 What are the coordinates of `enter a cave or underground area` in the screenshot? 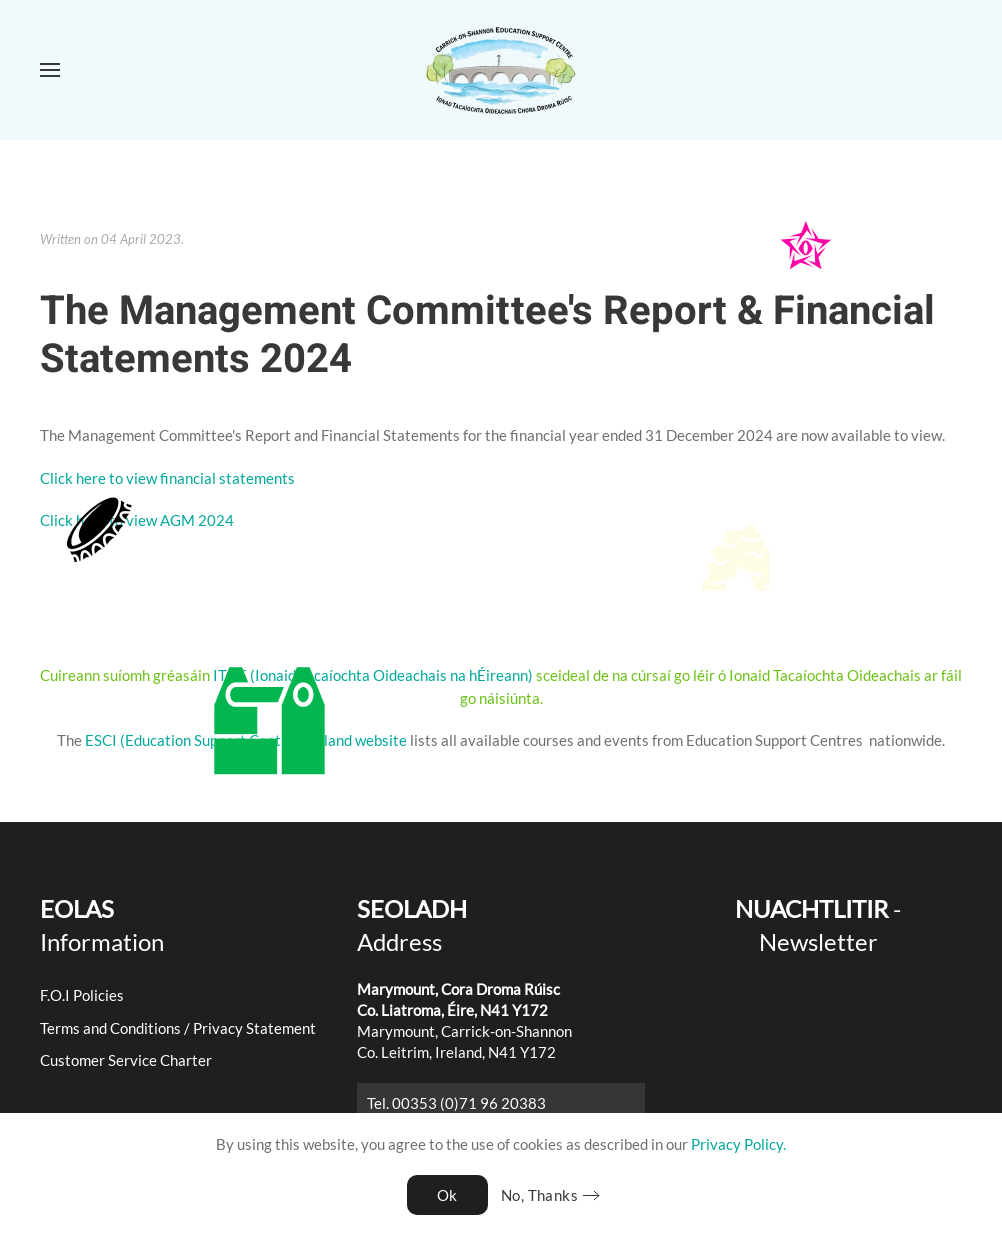 It's located at (736, 557).